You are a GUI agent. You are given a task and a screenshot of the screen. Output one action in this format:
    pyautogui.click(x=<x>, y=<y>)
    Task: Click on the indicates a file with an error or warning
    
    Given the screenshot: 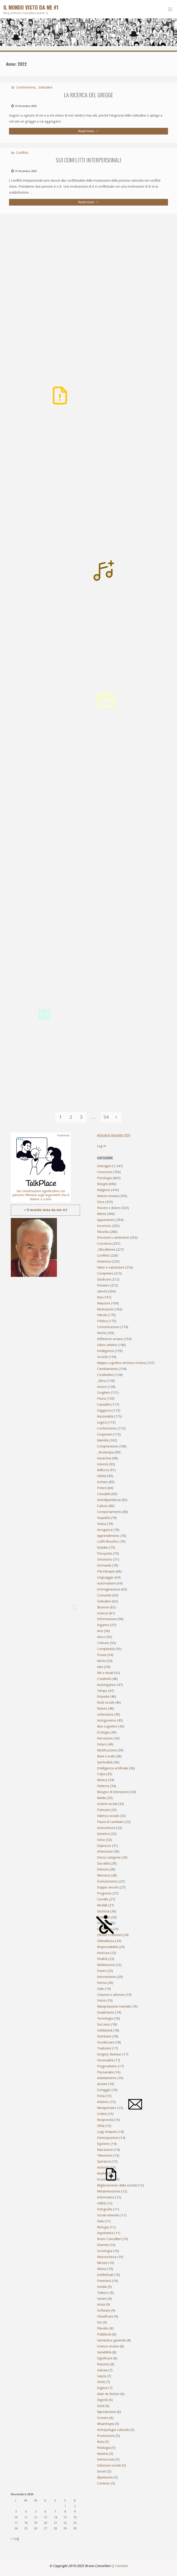 What is the action you would take?
    pyautogui.click(x=60, y=395)
    